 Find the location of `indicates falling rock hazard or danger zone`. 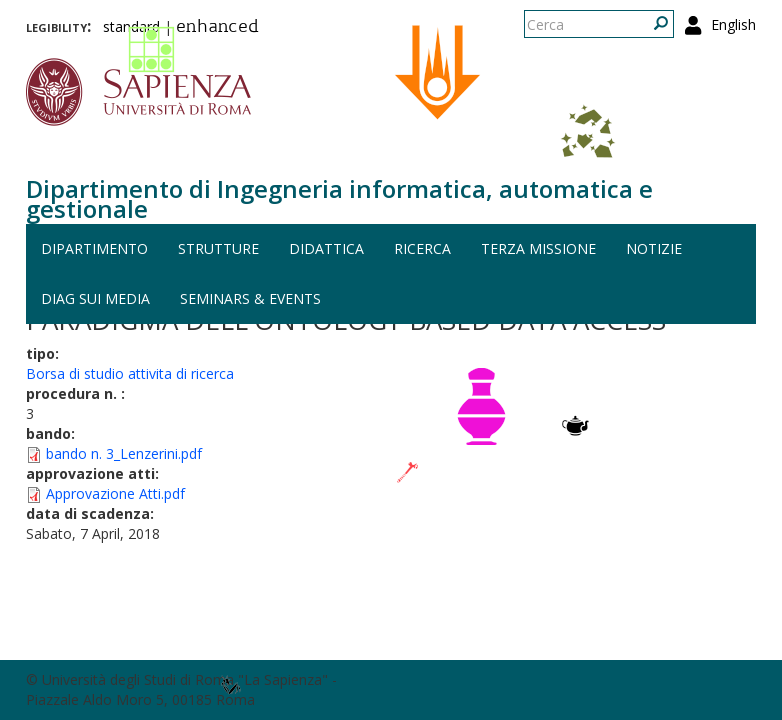

indicates falling rock hazard or danger zone is located at coordinates (437, 72).